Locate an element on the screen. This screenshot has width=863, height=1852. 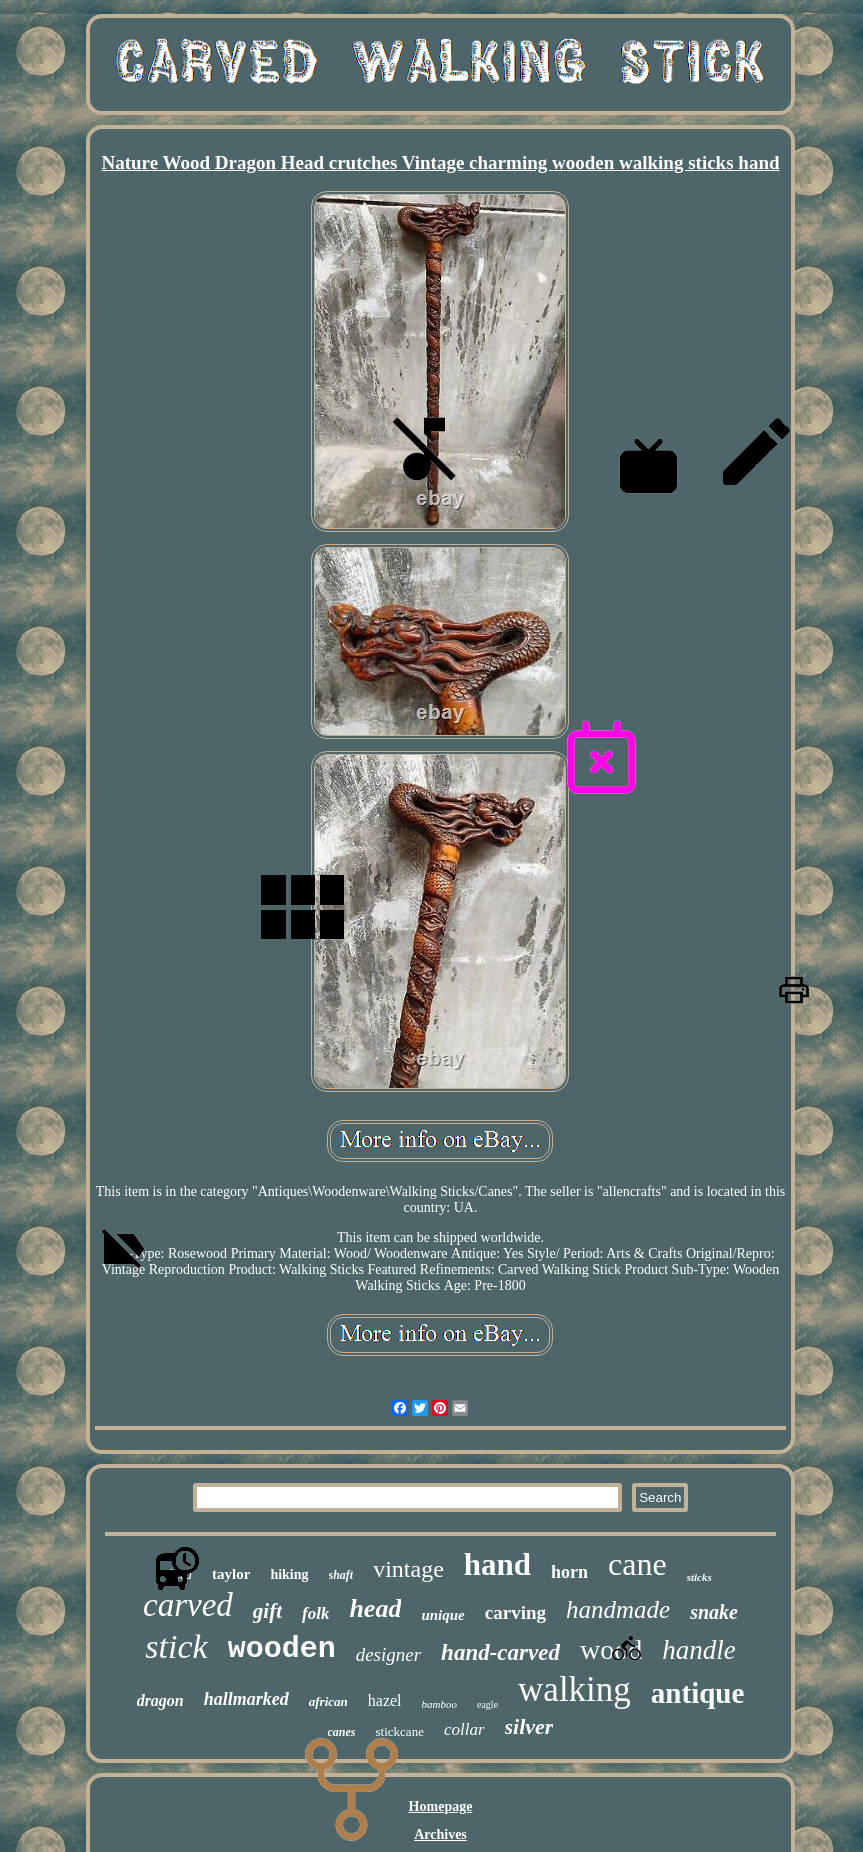
get cycling directions is located at coordinates (626, 1648).